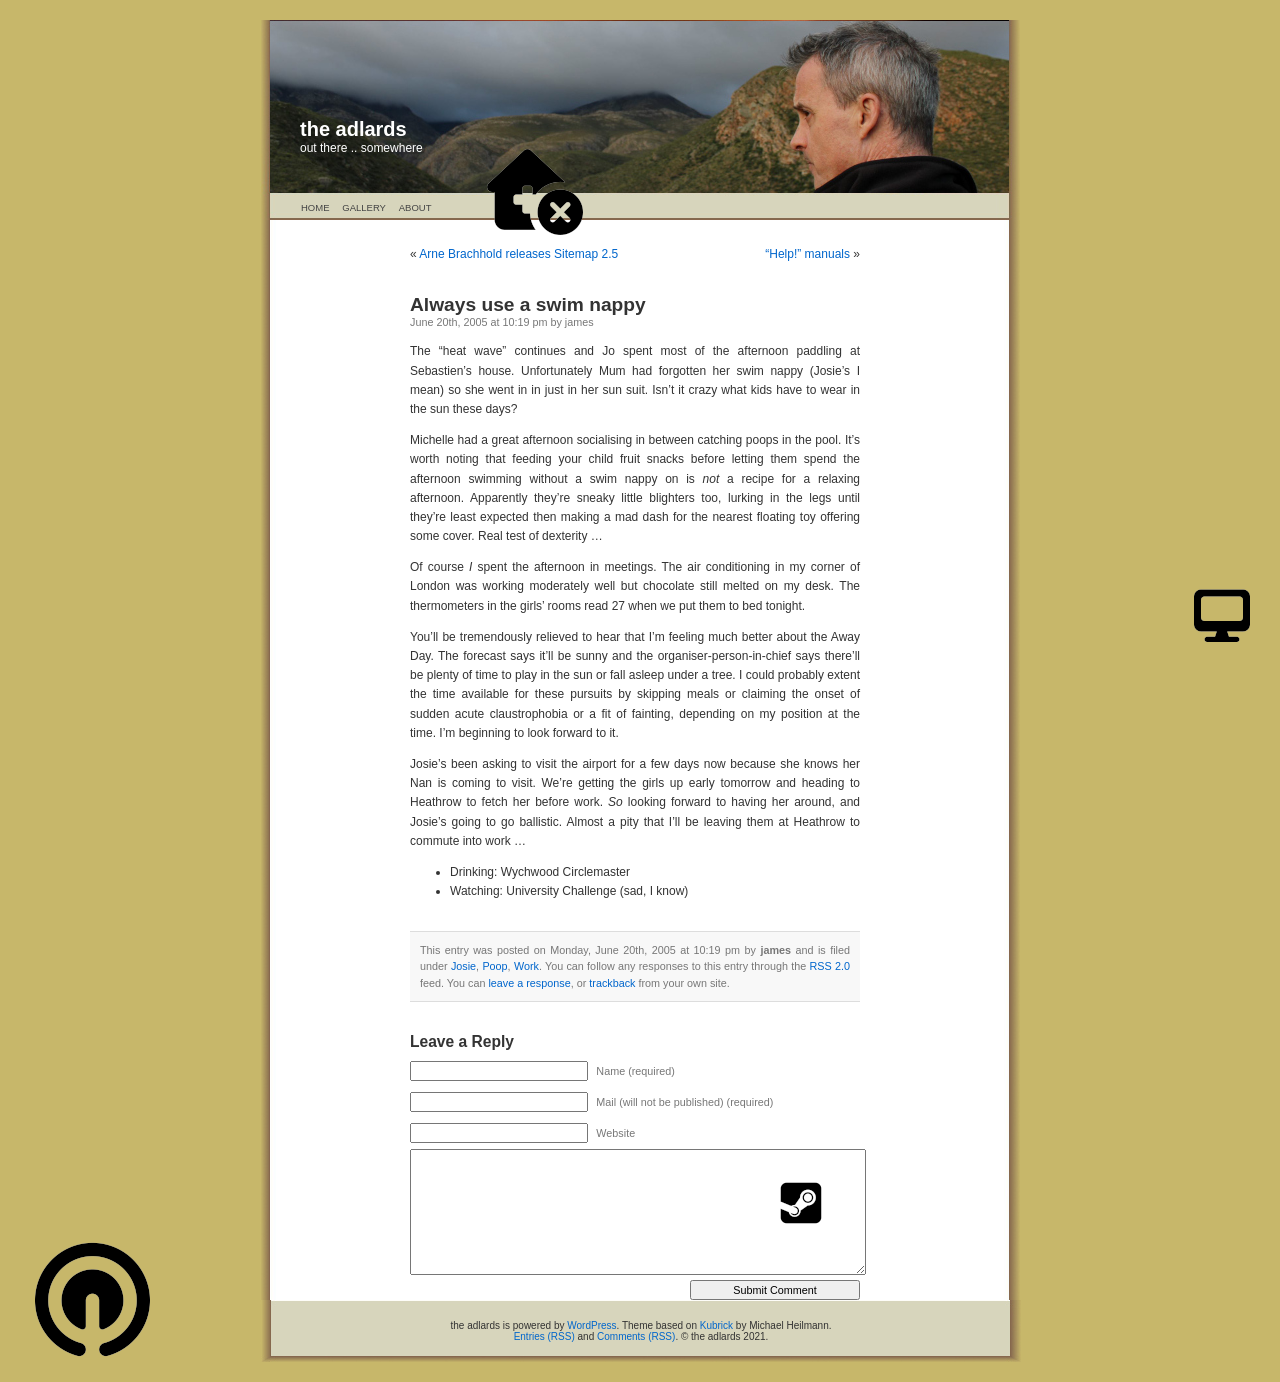 The image size is (1280, 1382). What do you see at coordinates (801, 1203) in the screenshot?
I see `open Steam application` at bounding box center [801, 1203].